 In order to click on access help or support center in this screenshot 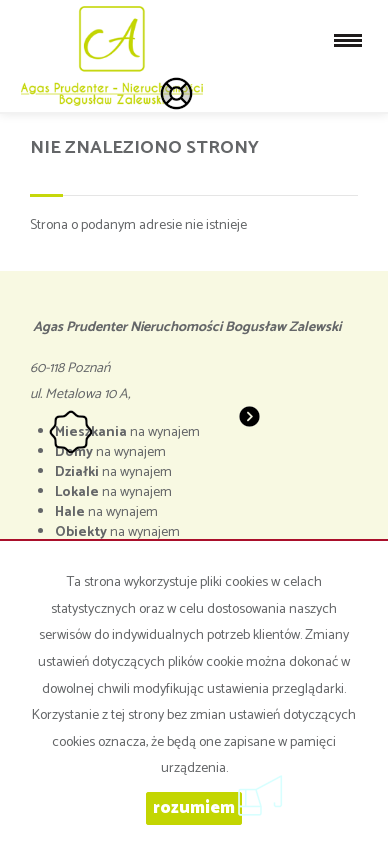, I will do `click(176, 93)`.